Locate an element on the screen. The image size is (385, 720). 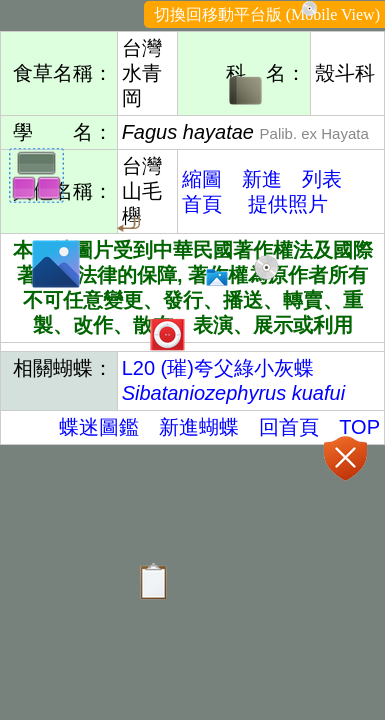
indicates a blu-ray disc or optical media device is located at coordinates (309, 8).